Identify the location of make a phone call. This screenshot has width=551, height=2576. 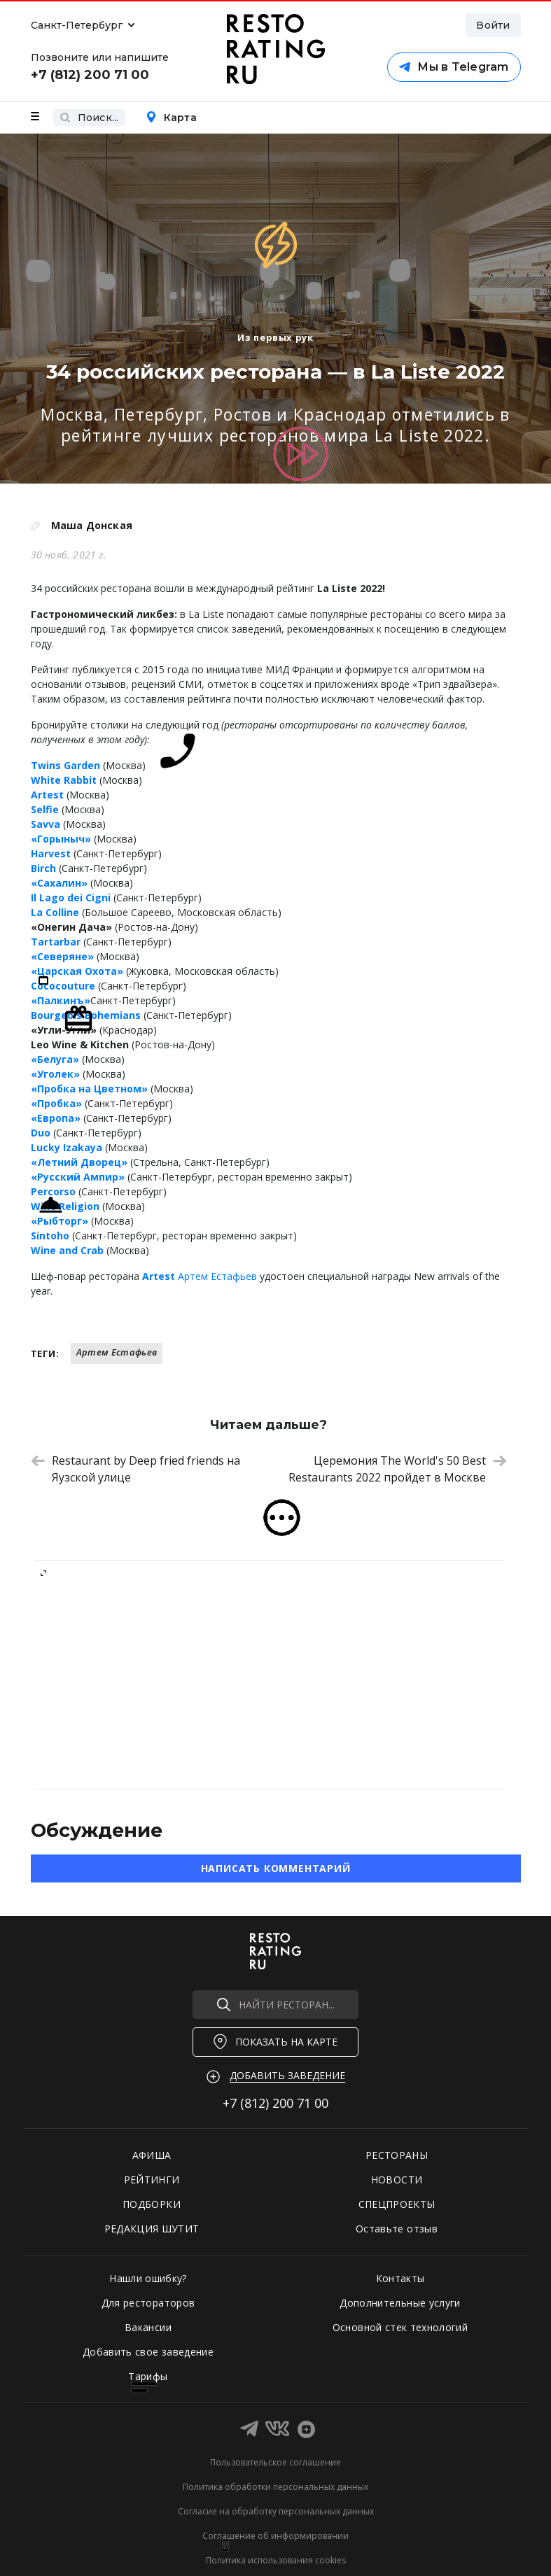
(178, 751).